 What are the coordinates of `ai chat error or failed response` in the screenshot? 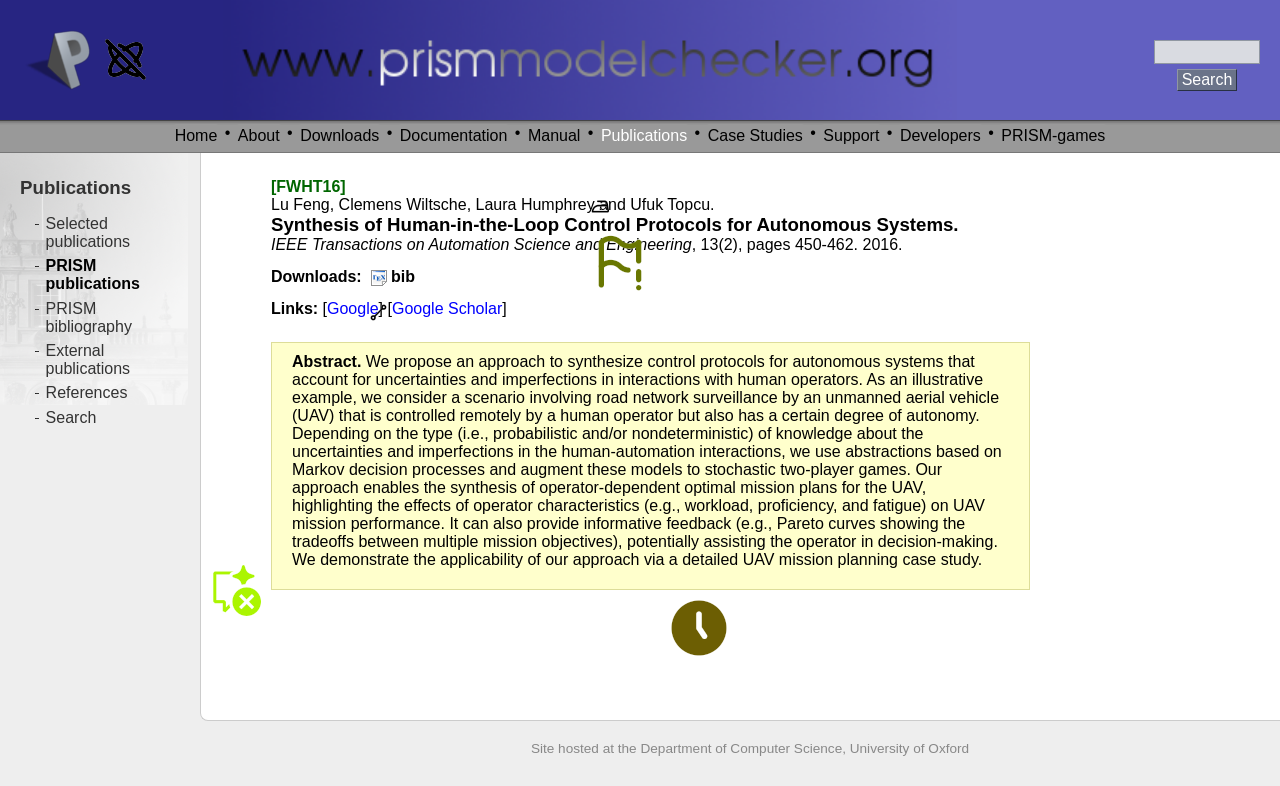 It's located at (235, 590).